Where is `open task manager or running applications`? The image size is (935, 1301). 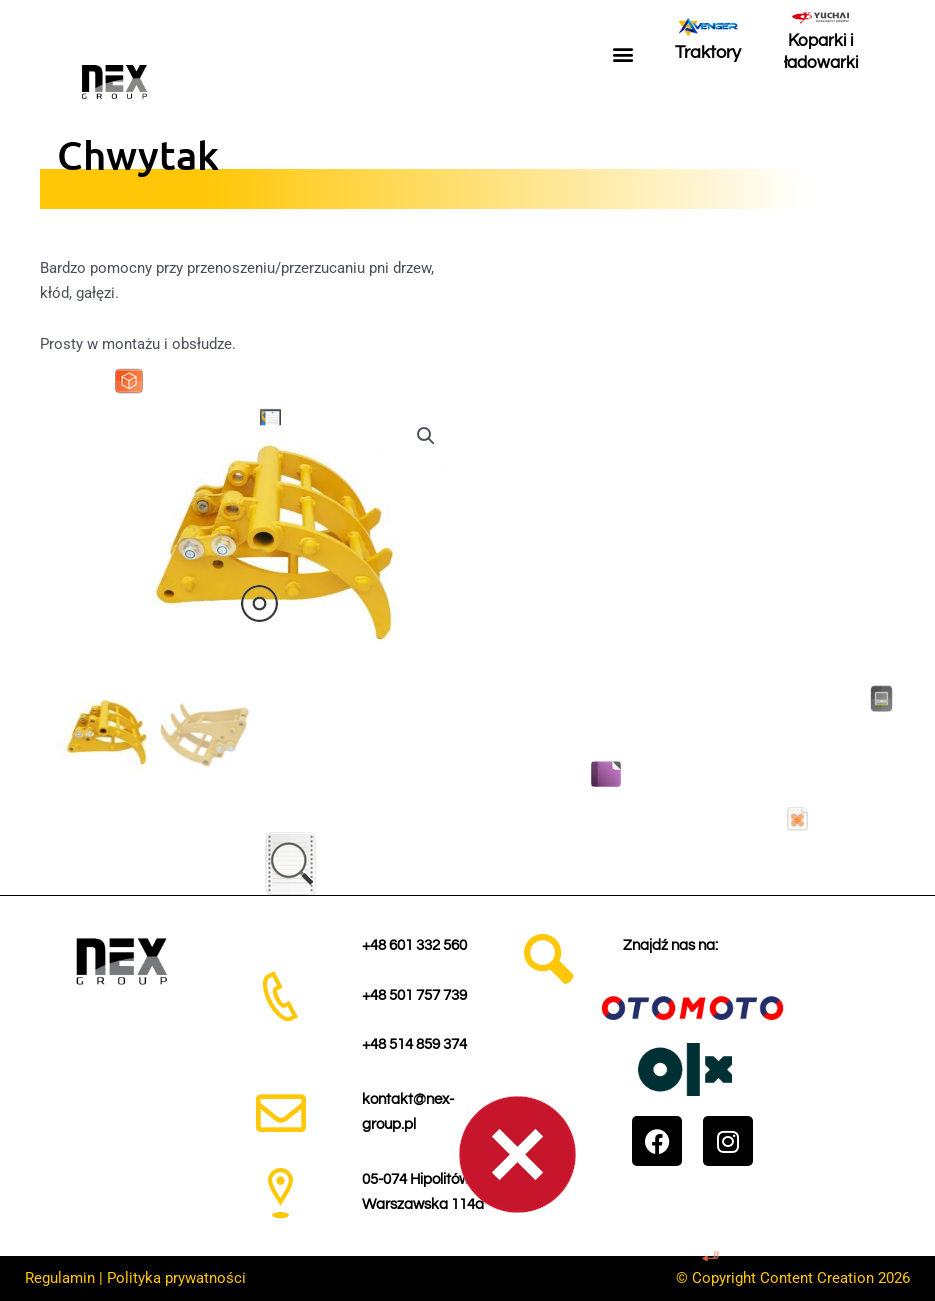
open task manager or running applications is located at coordinates (270, 417).